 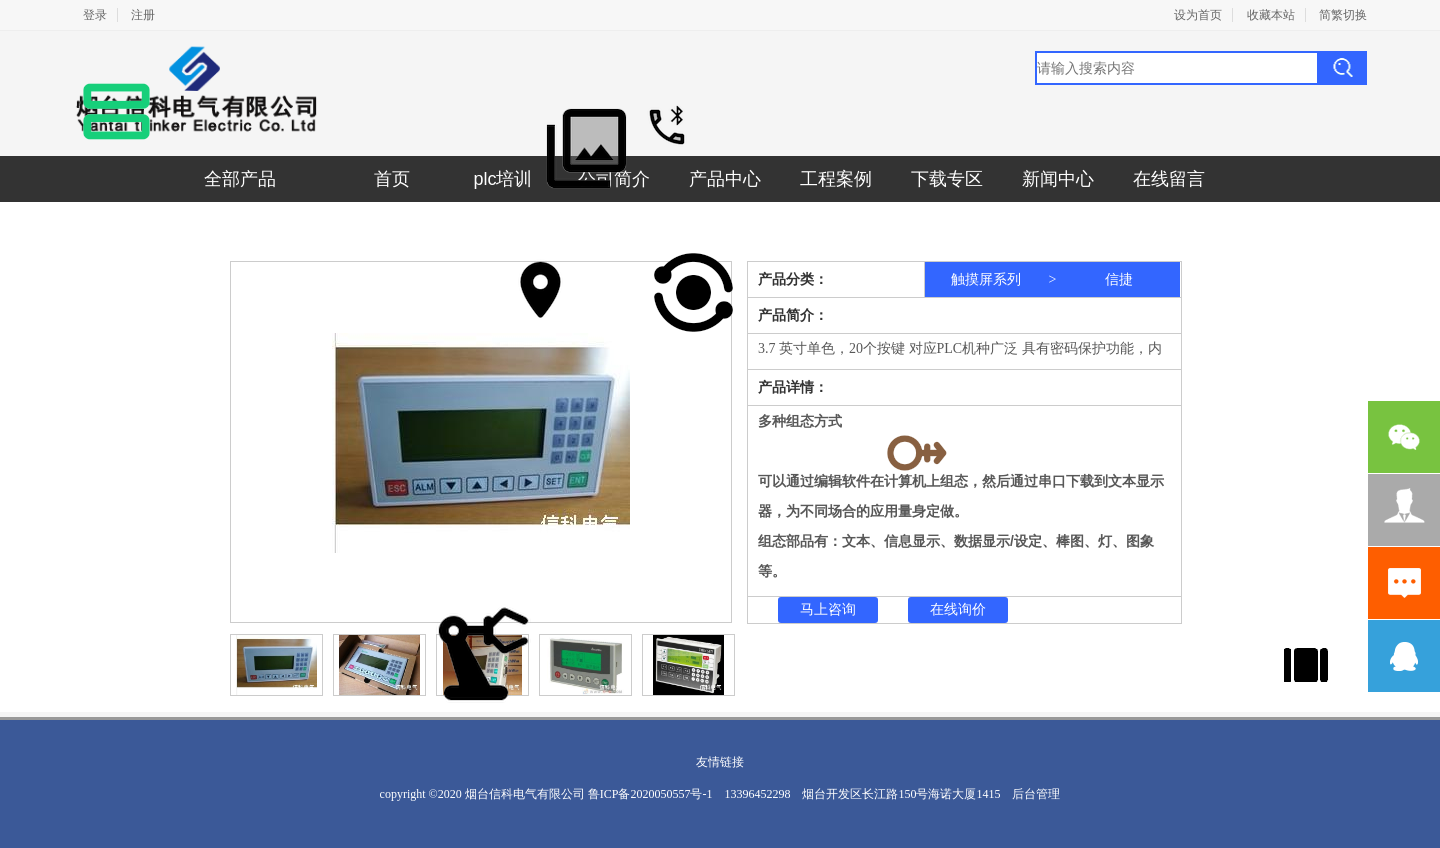 I want to click on access manufacturing or automation settings, so click(x=483, y=655).